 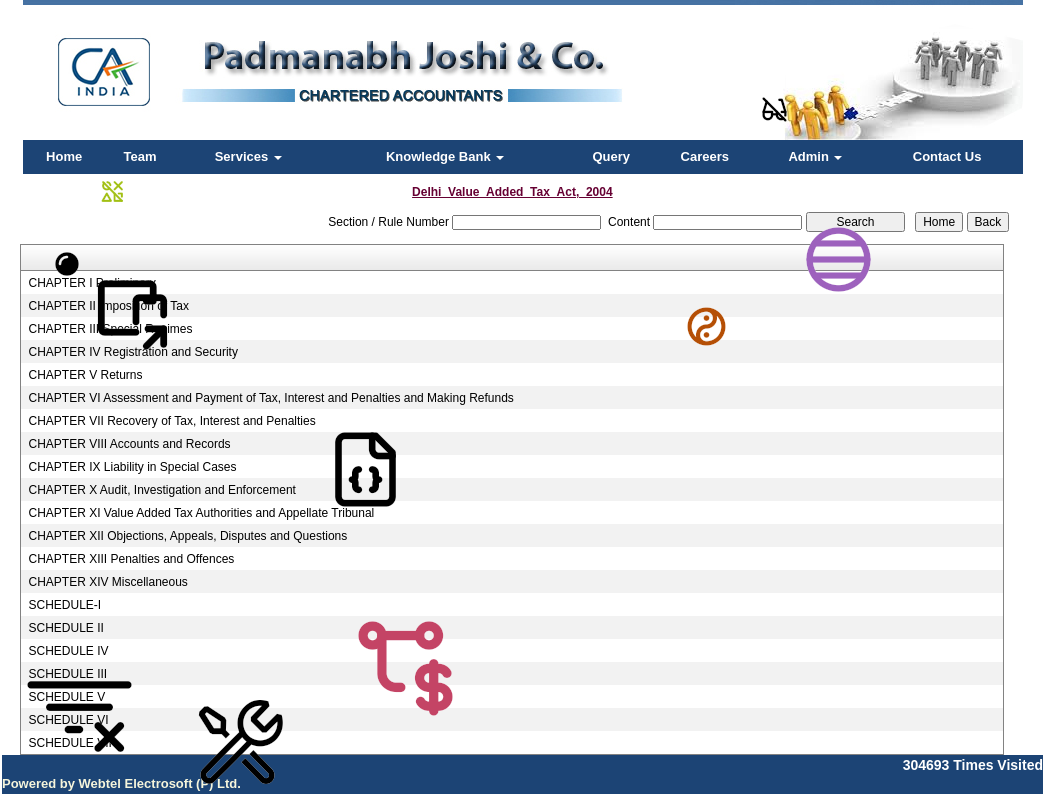 What do you see at coordinates (774, 109) in the screenshot?
I see `disable reading mode` at bounding box center [774, 109].